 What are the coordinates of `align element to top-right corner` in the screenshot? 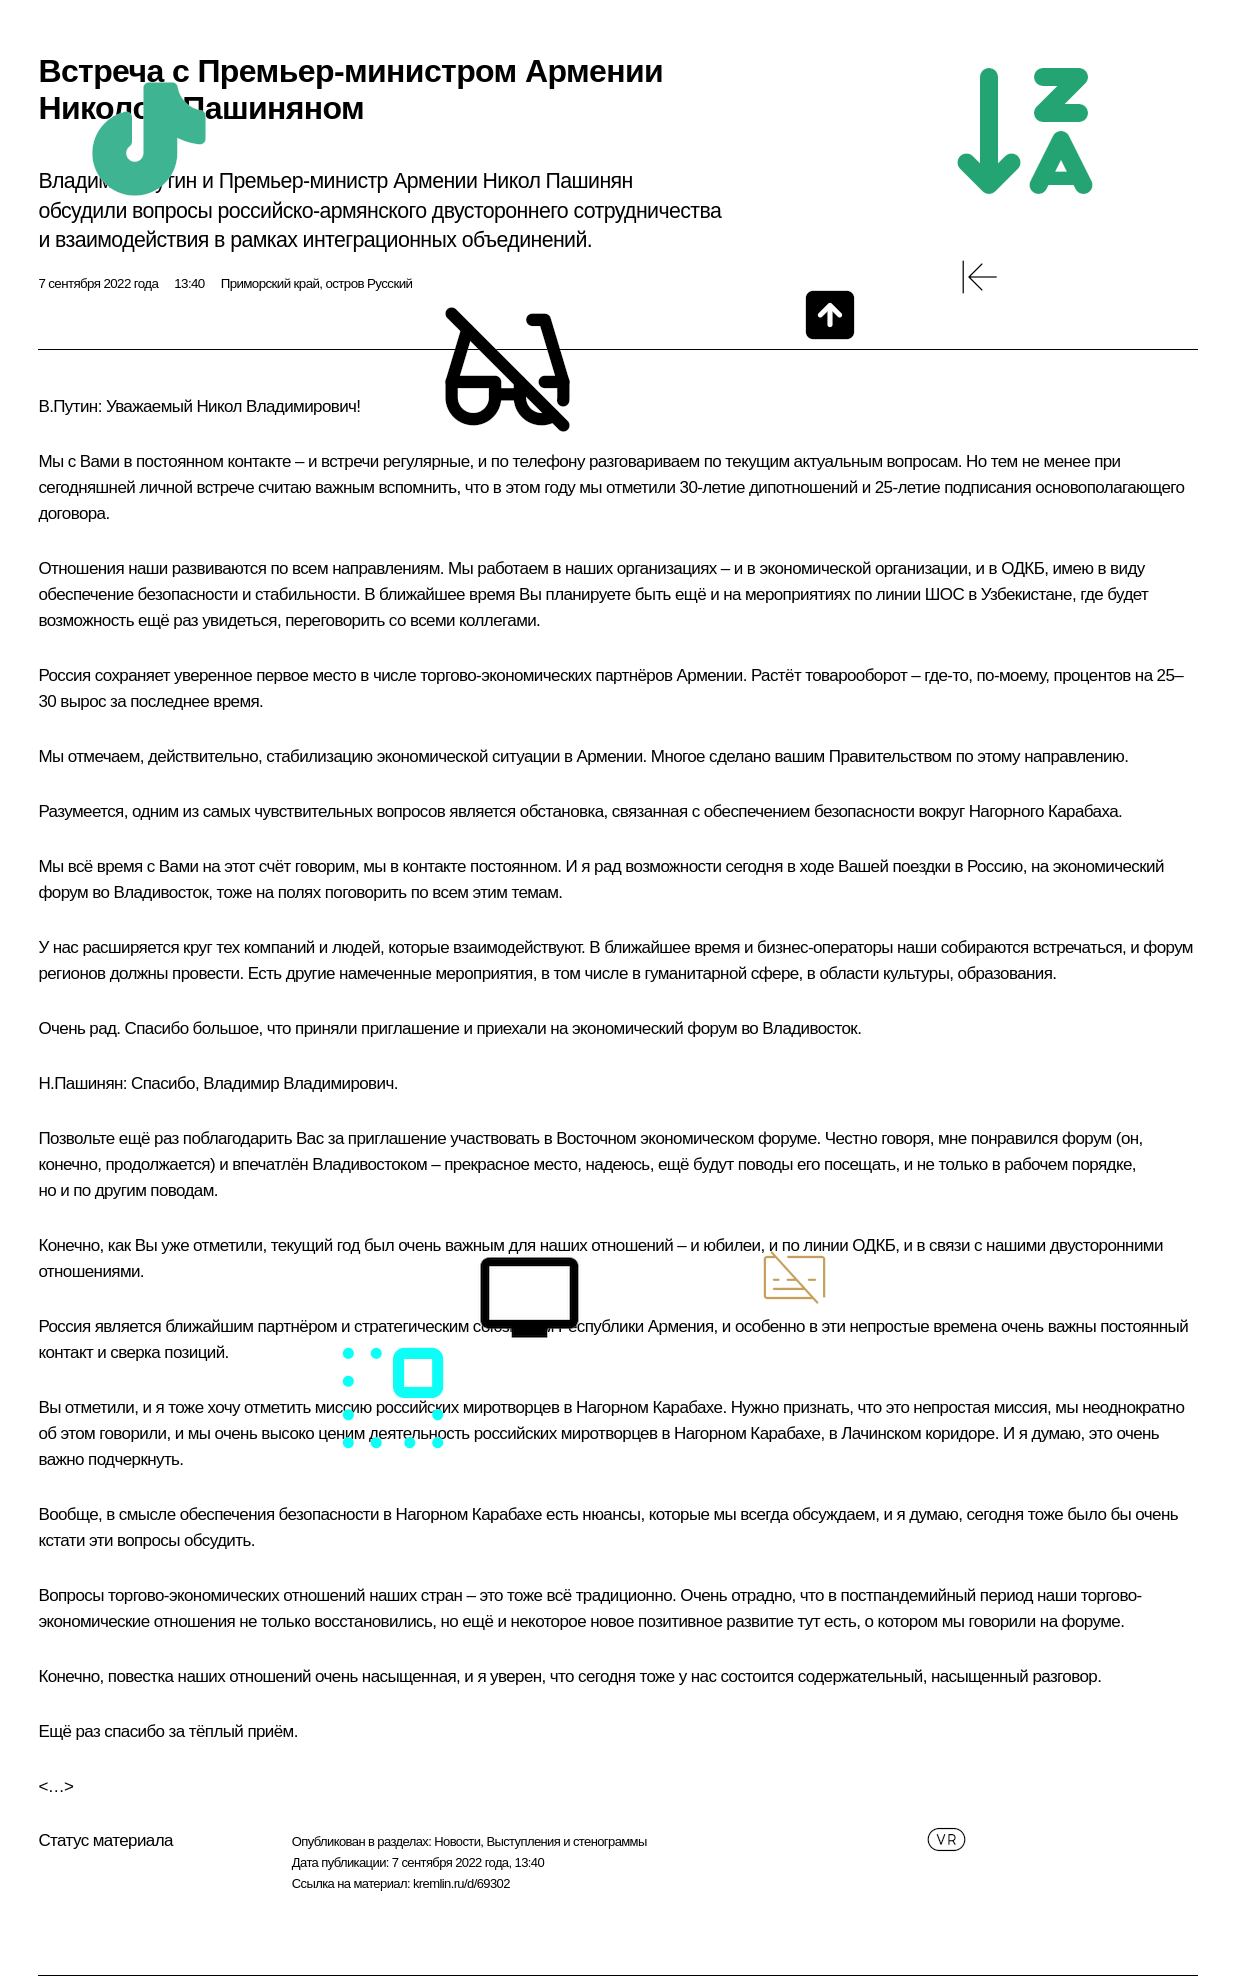 It's located at (393, 1398).